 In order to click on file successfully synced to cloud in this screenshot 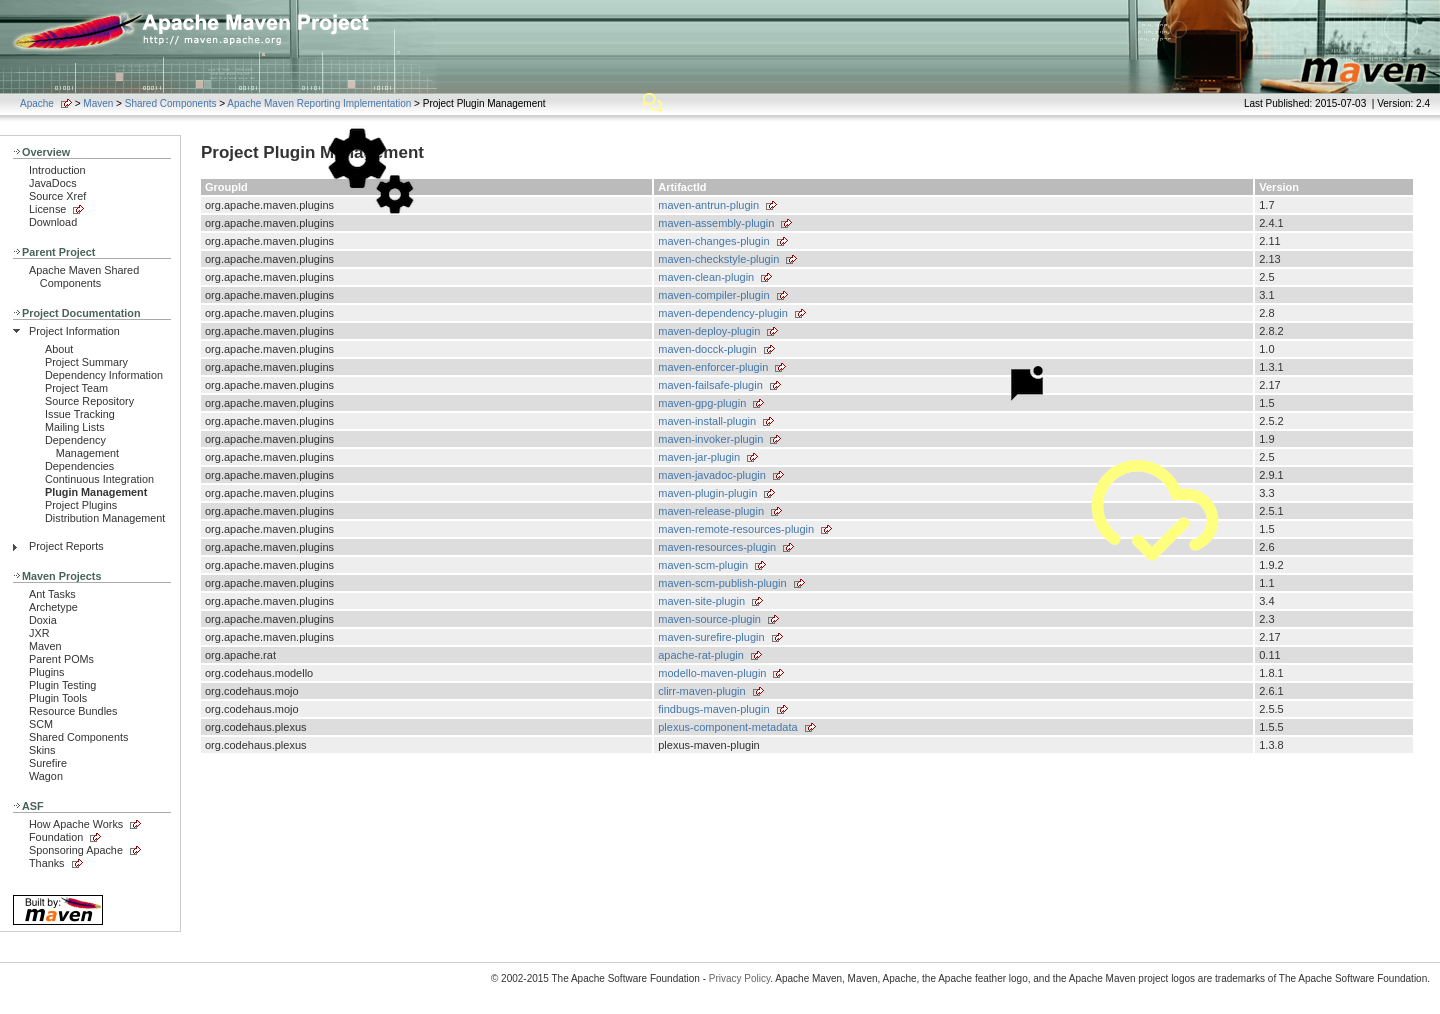, I will do `click(1155, 506)`.